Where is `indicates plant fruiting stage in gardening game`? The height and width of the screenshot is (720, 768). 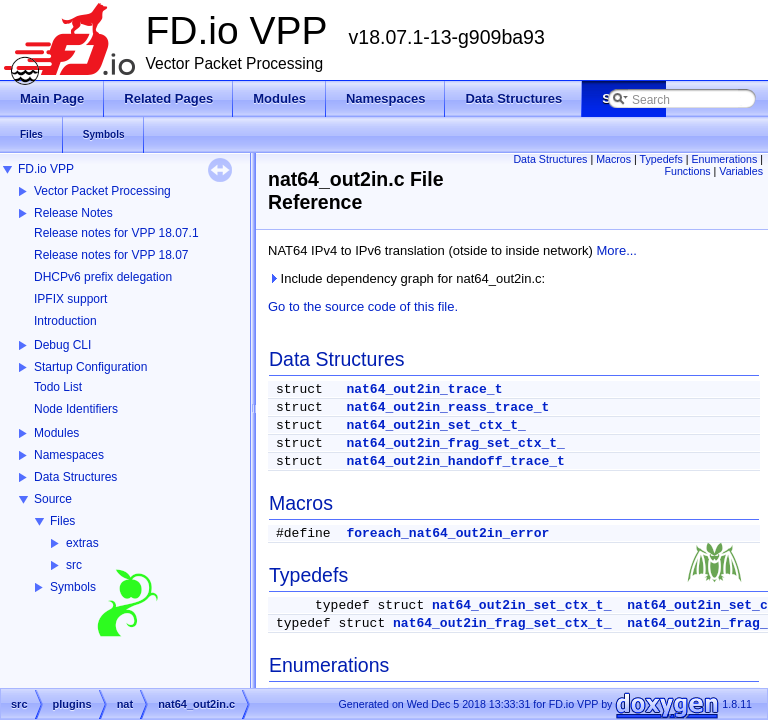 indicates plant fruiting stage in gardening game is located at coordinates (126, 603).